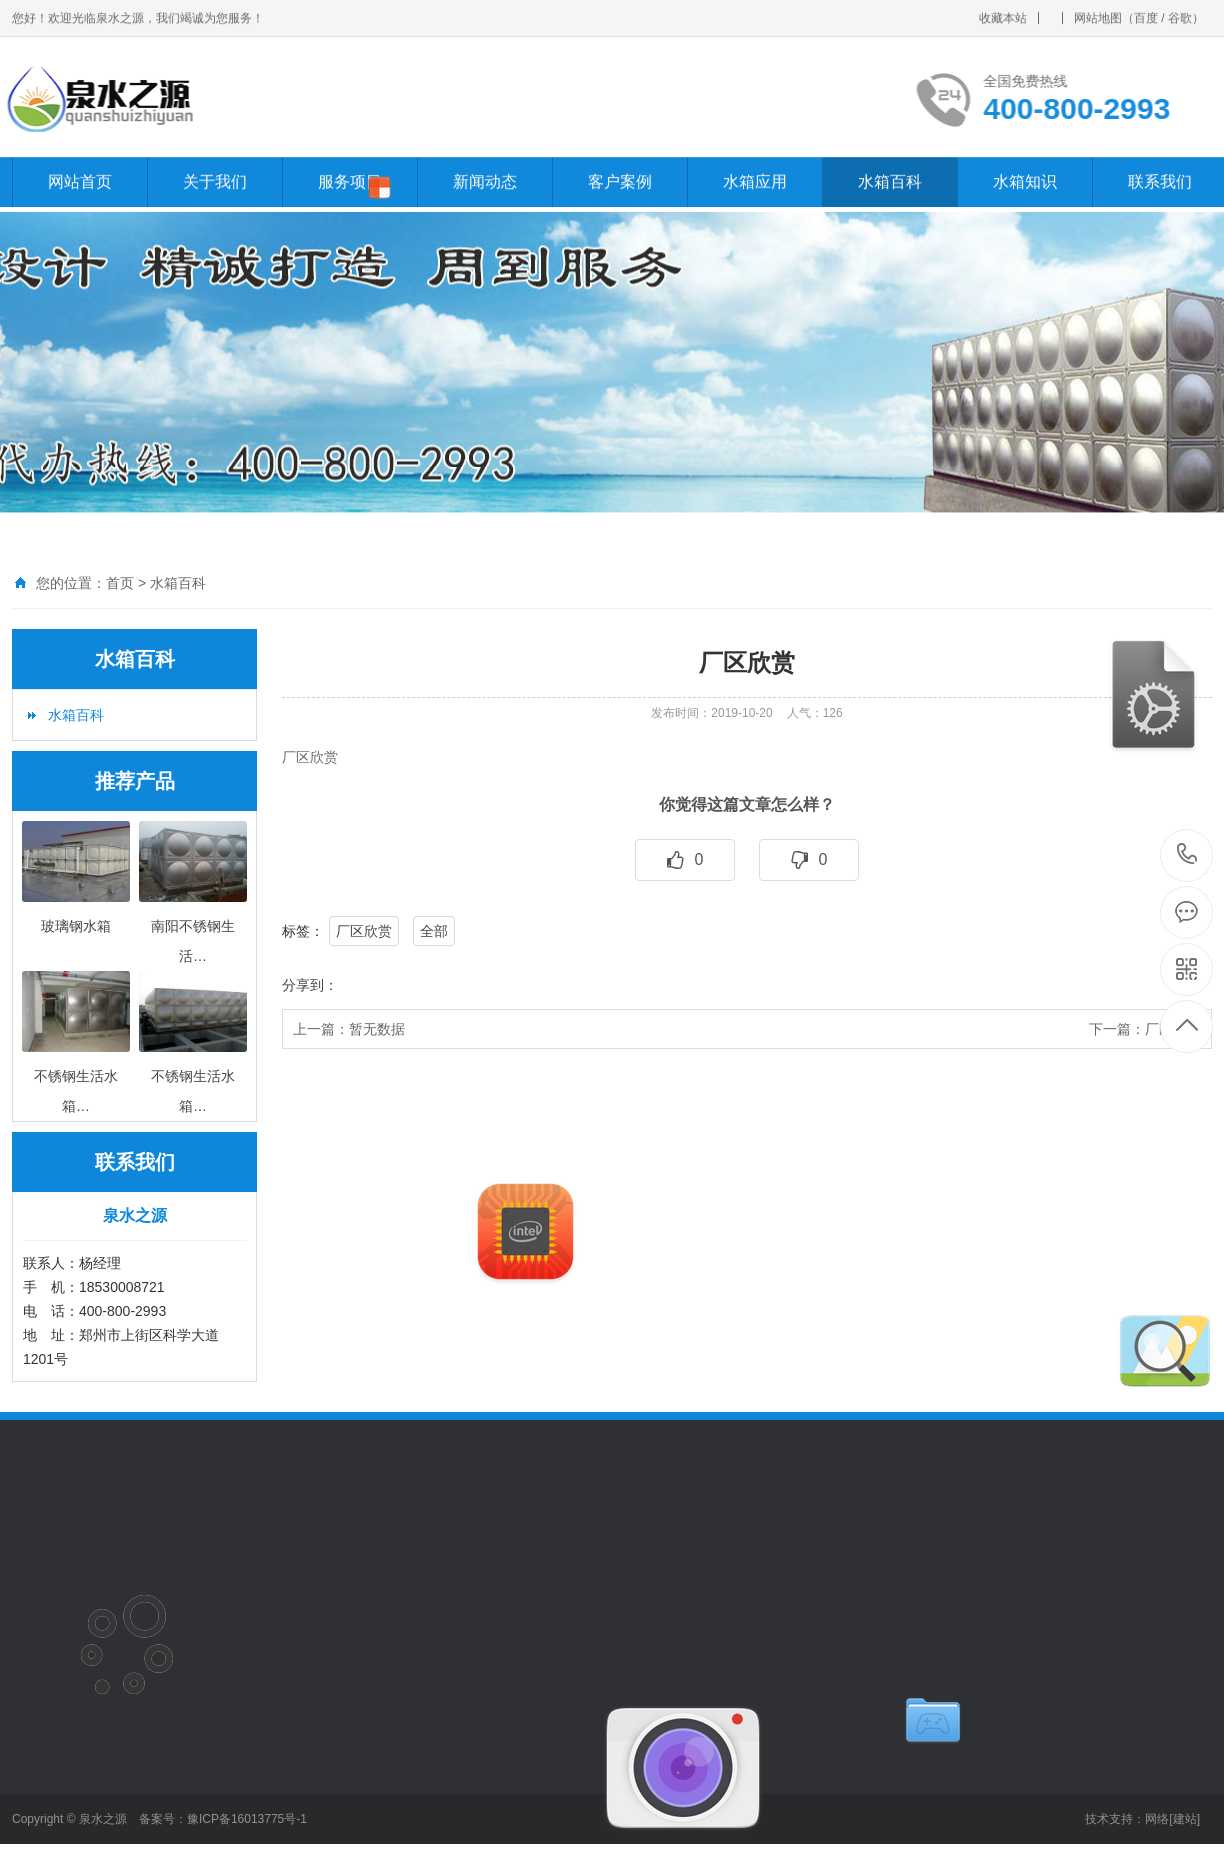 This screenshot has height=1874, width=1224. Describe the element at coordinates (379, 187) in the screenshot. I see `switch to the bottom-right workspace` at that location.